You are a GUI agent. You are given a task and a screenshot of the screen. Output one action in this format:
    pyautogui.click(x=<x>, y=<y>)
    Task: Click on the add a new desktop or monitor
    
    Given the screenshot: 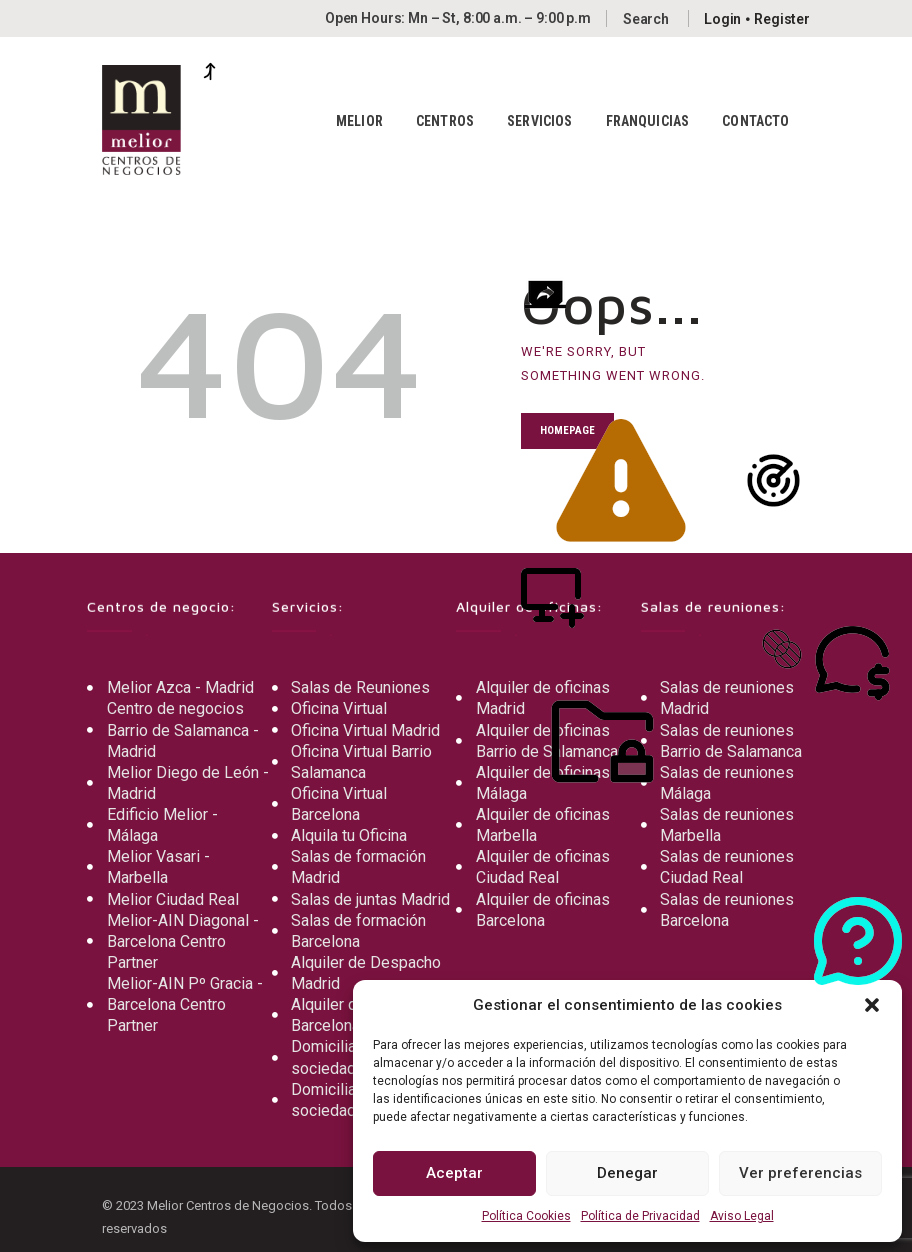 What is the action you would take?
    pyautogui.click(x=551, y=595)
    